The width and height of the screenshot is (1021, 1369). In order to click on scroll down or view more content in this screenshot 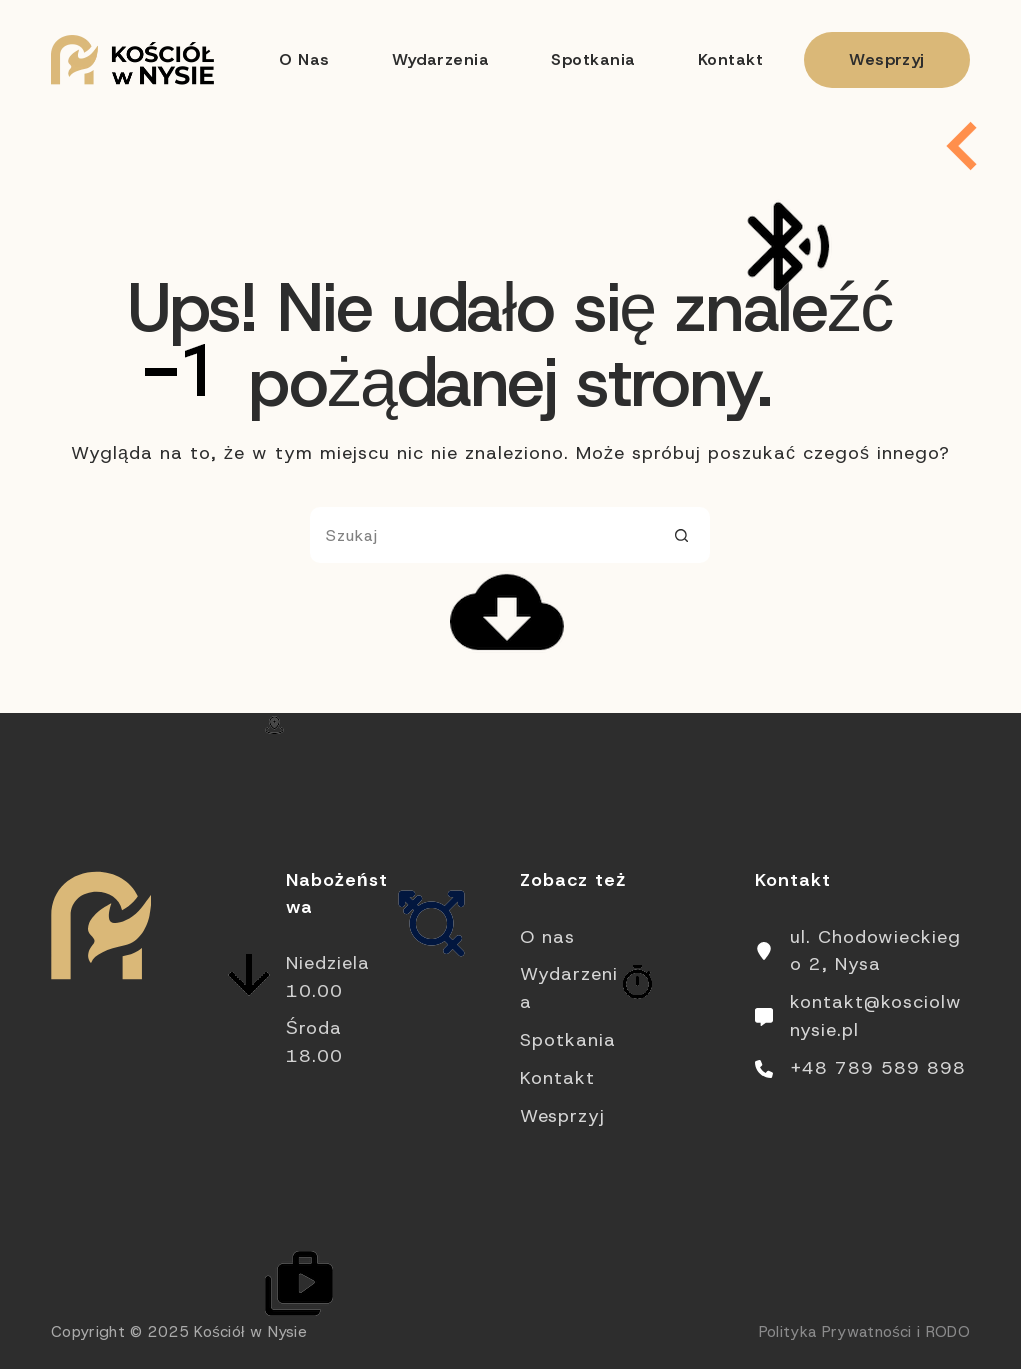, I will do `click(249, 975)`.